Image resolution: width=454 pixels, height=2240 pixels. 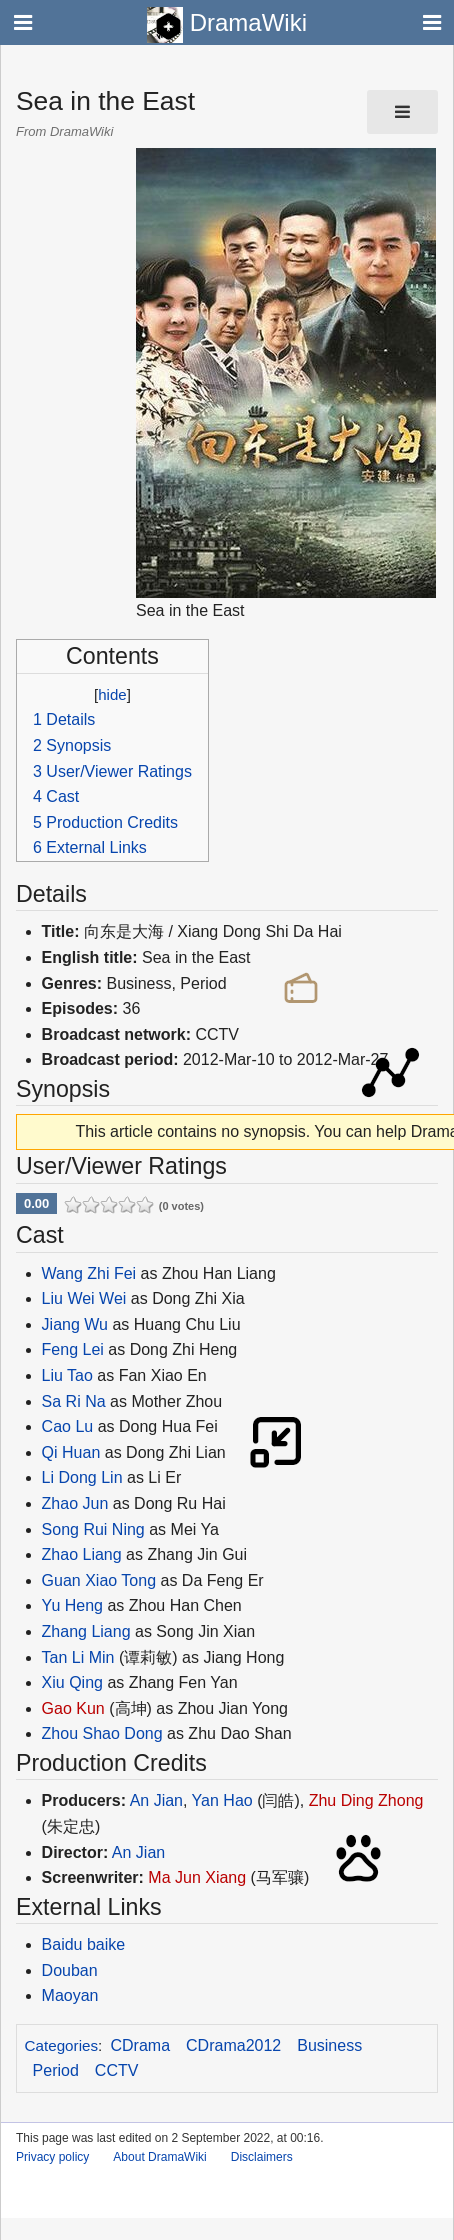 What do you see at coordinates (390, 1072) in the screenshot?
I see `view connected data points or analytics` at bounding box center [390, 1072].